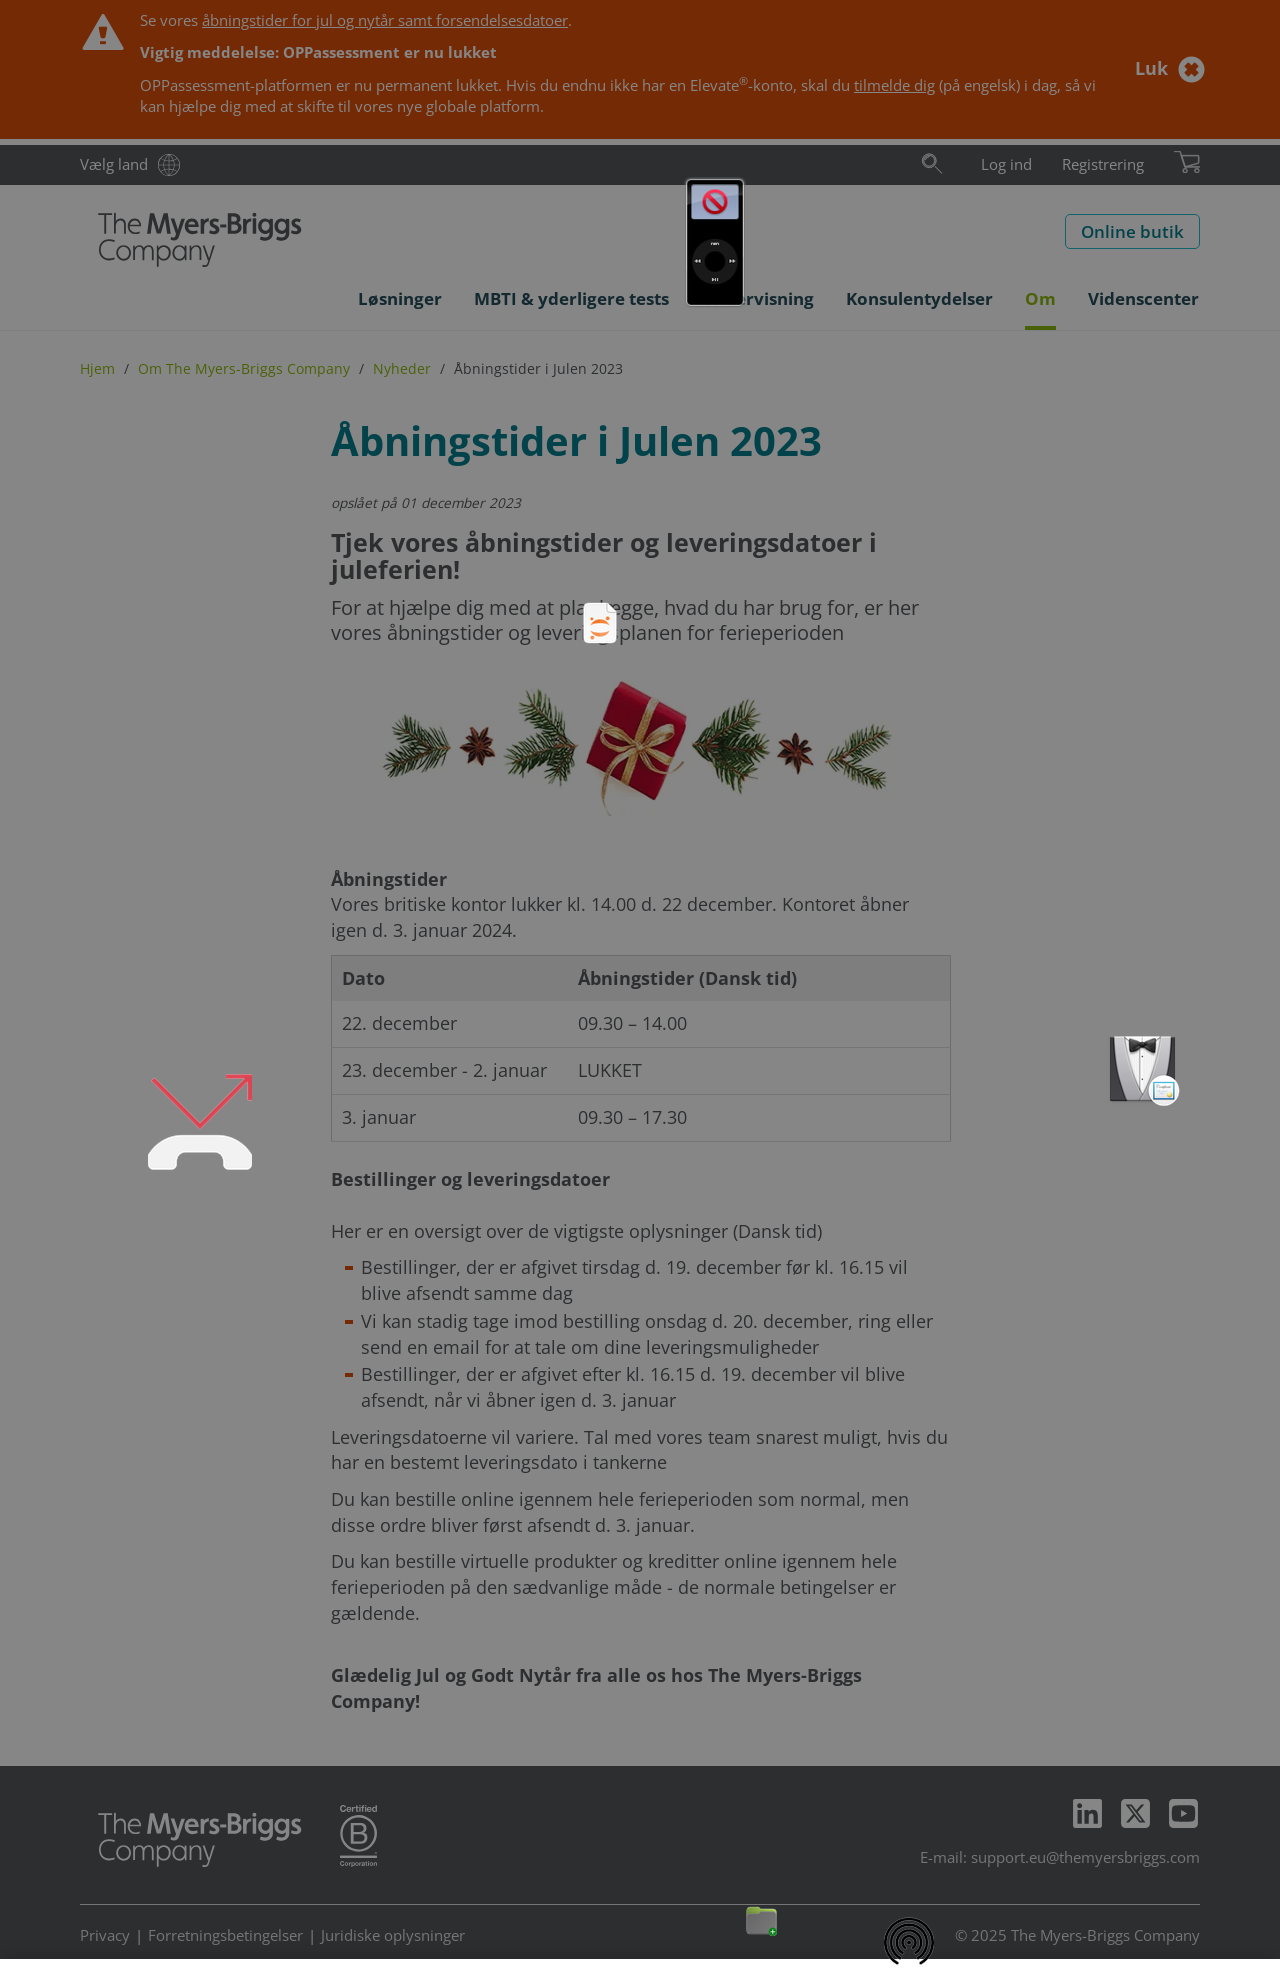 The height and width of the screenshot is (1973, 1280). I want to click on manage digital certificates and security credentials, so click(1142, 1070).